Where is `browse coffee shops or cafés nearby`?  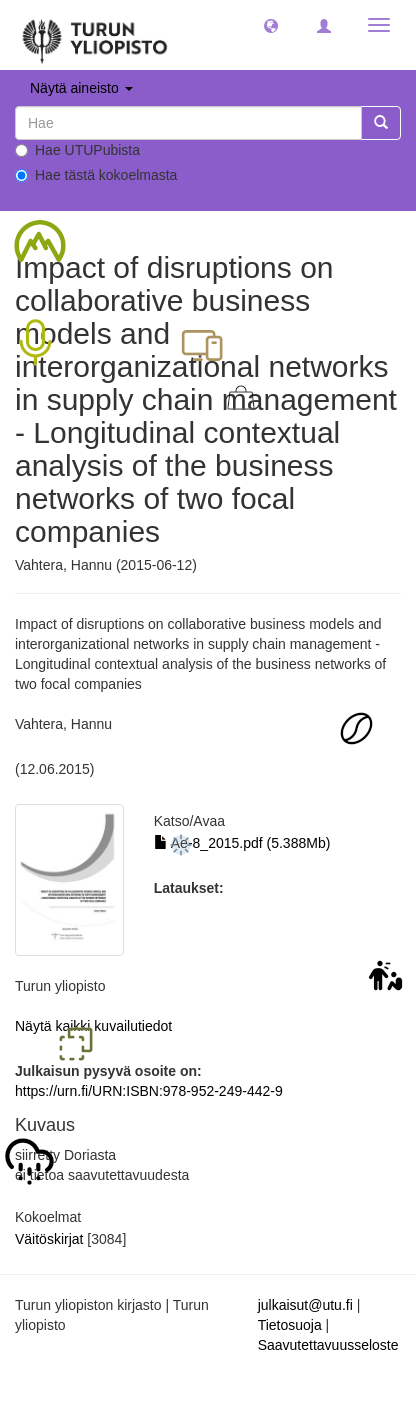
browse coffee shops or cafés nearby is located at coordinates (356, 728).